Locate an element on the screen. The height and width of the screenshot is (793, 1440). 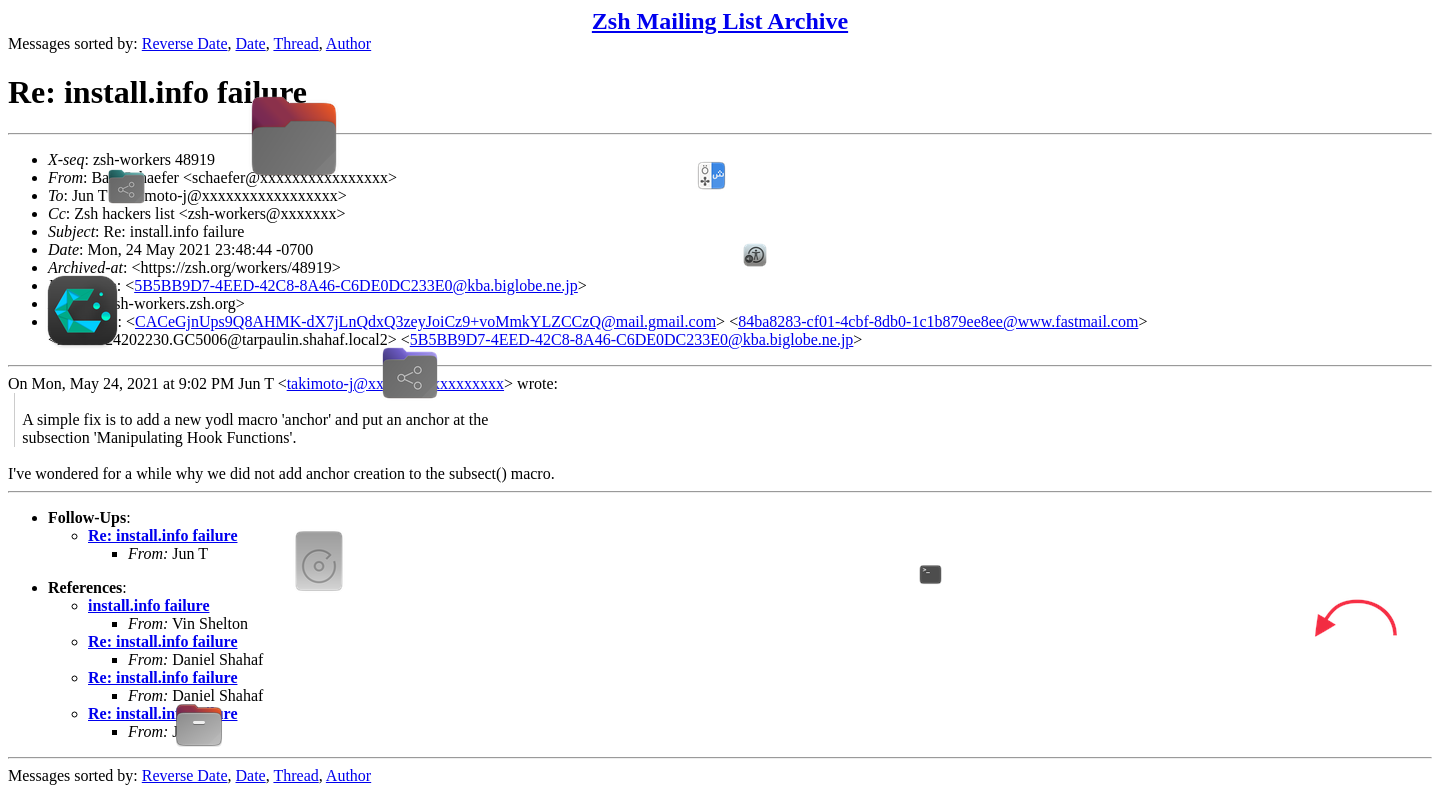
open VoiceOver accessibility utility is located at coordinates (755, 255).